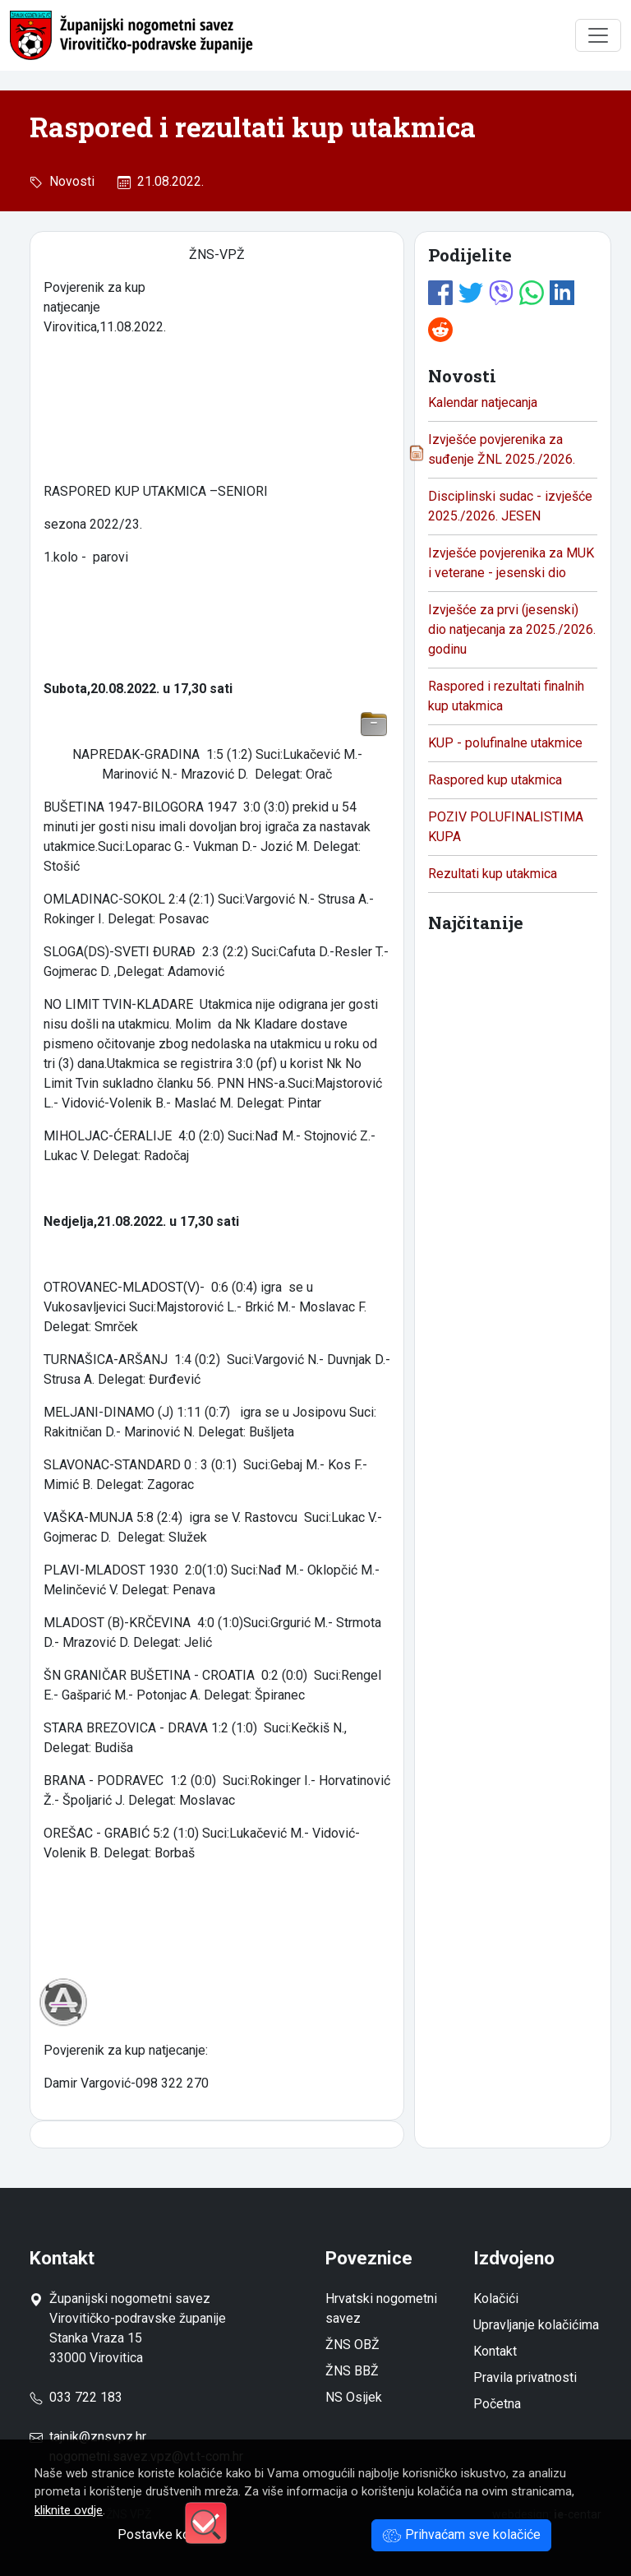  Describe the element at coordinates (205, 2523) in the screenshot. I see `open dconf editor to modify system configuration settings` at that location.